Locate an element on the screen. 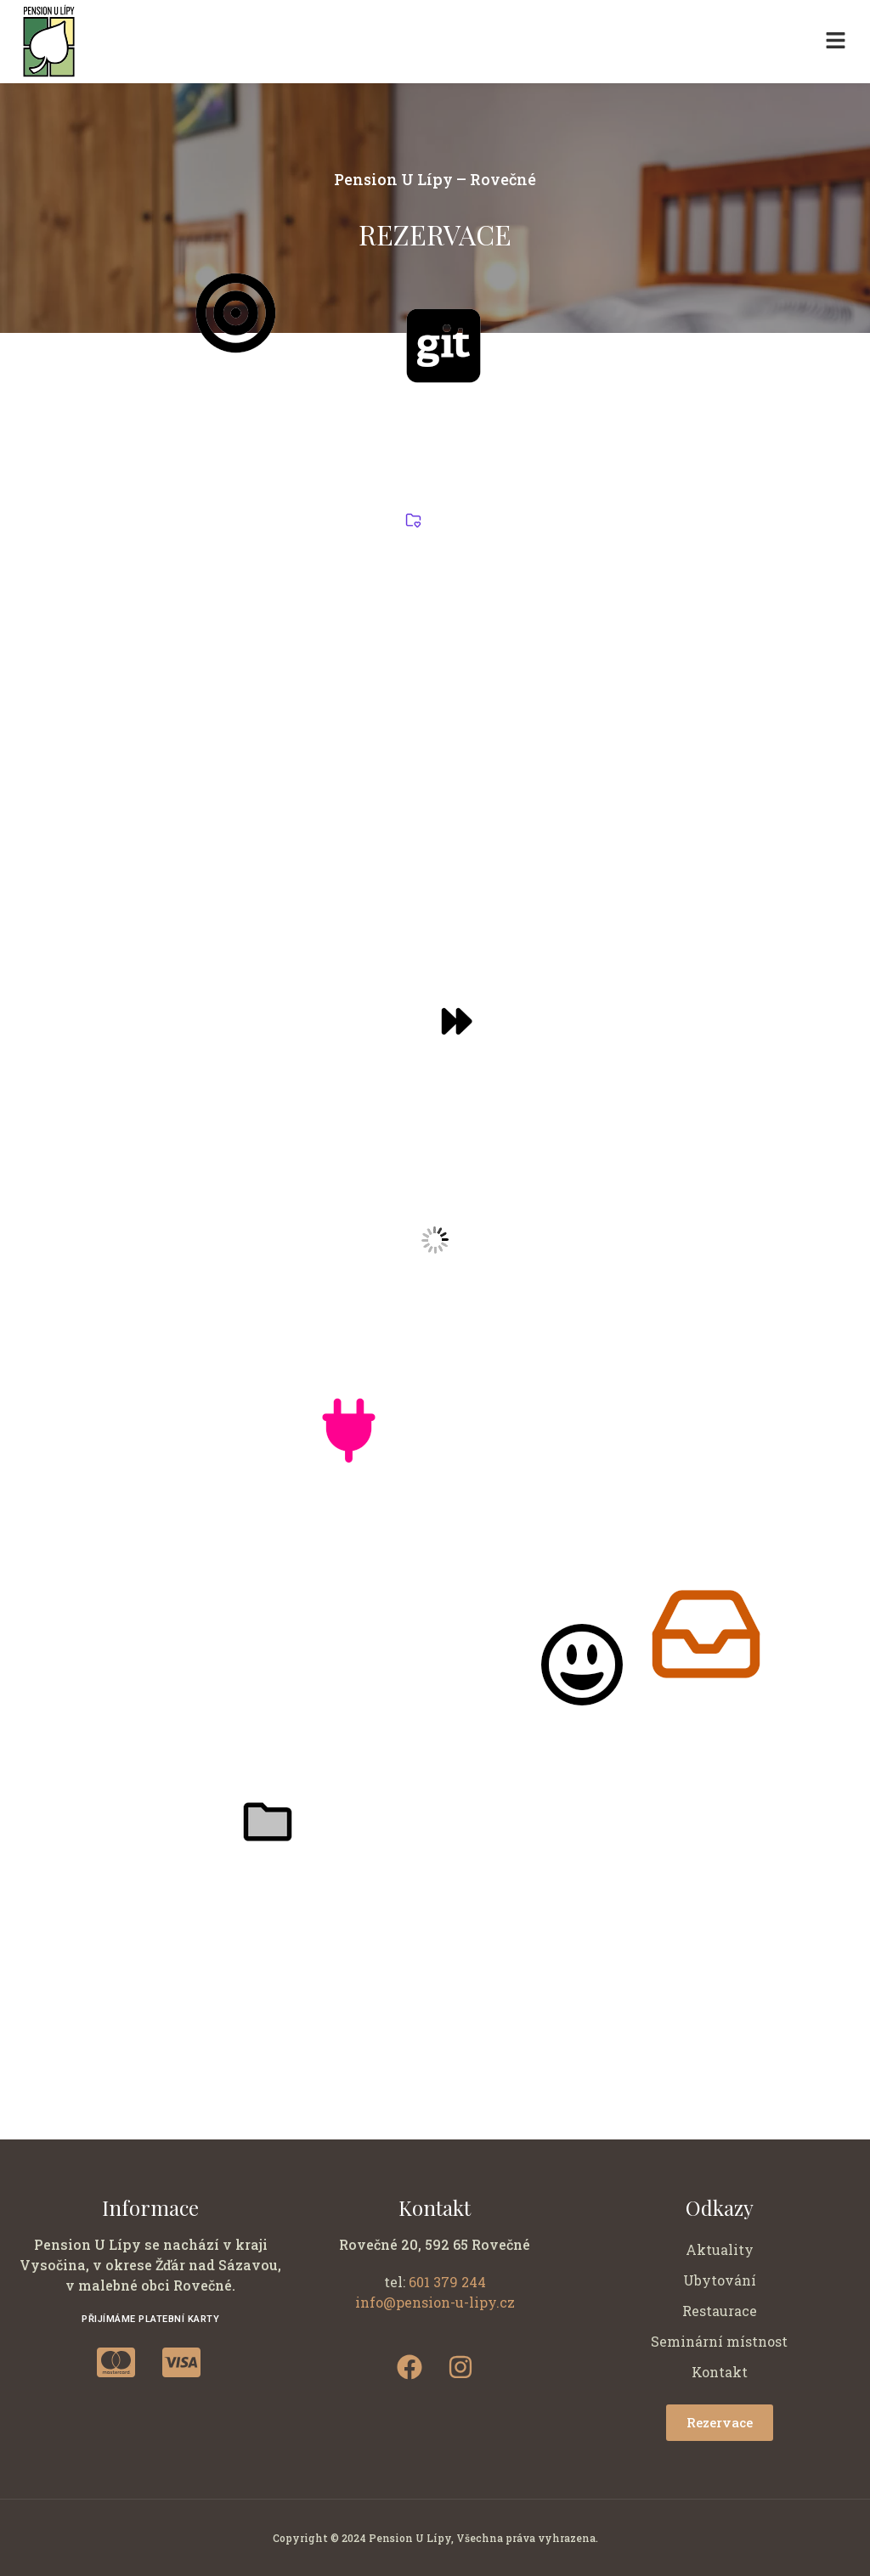 The height and width of the screenshot is (2576, 870). access your favorites folder is located at coordinates (413, 520).